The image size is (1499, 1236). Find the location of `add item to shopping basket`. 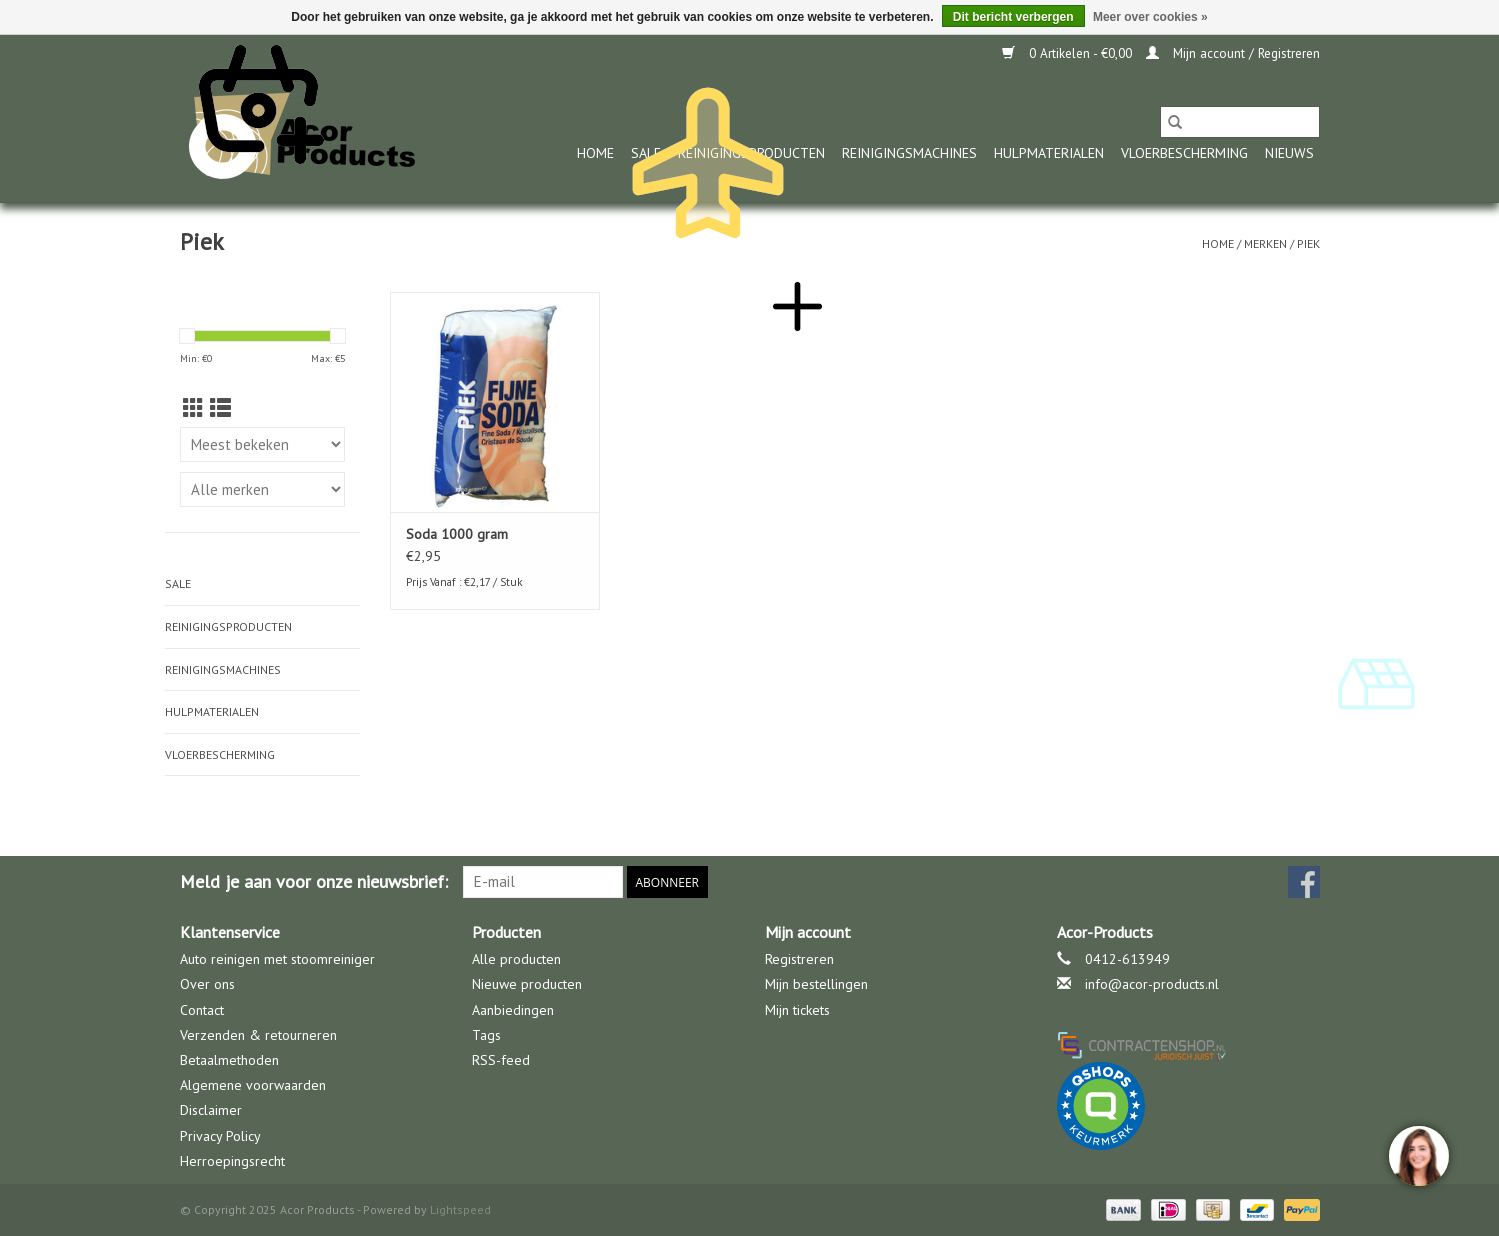

add item to shopping basket is located at coordinates (258, 98).